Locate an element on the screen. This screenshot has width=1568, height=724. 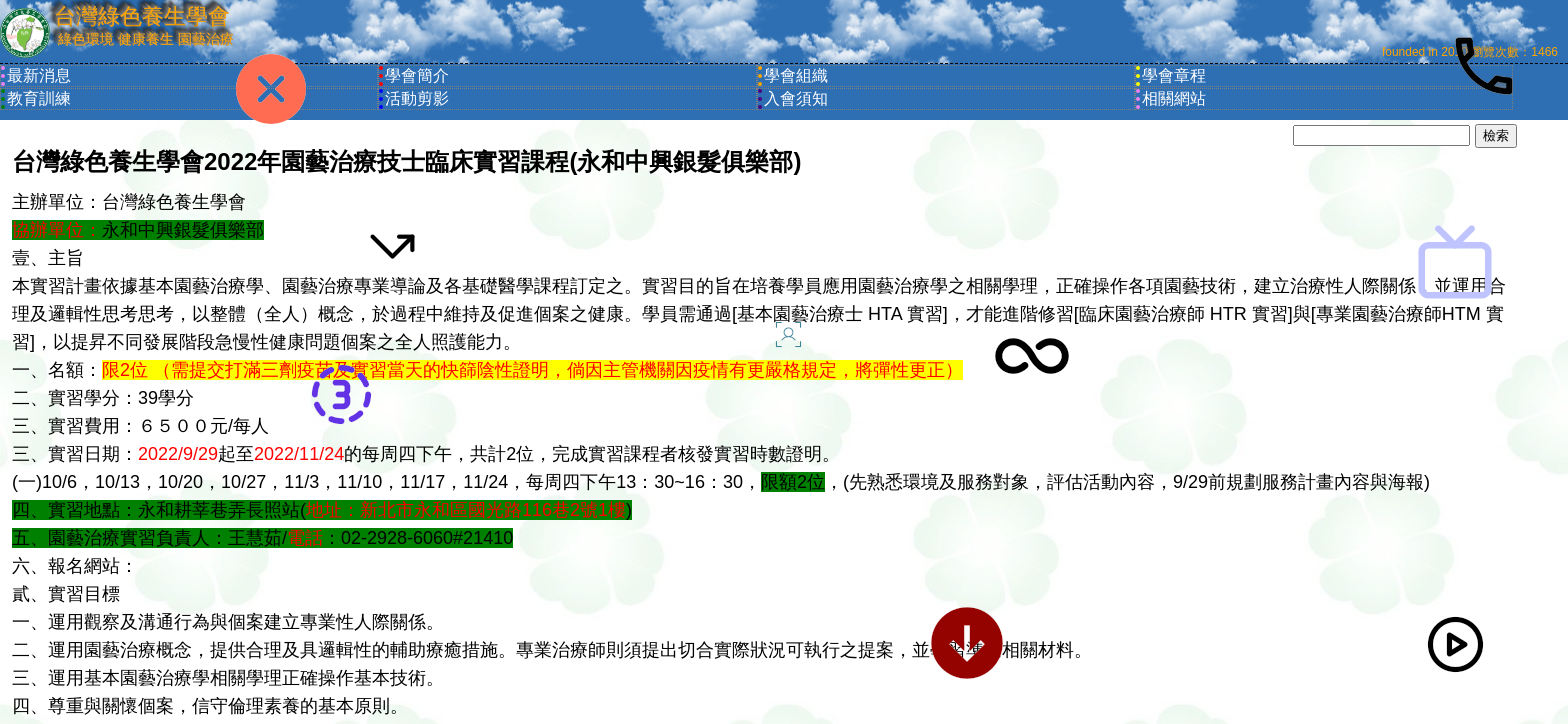
reply to a message or thread is located at coordinates (392, 245).